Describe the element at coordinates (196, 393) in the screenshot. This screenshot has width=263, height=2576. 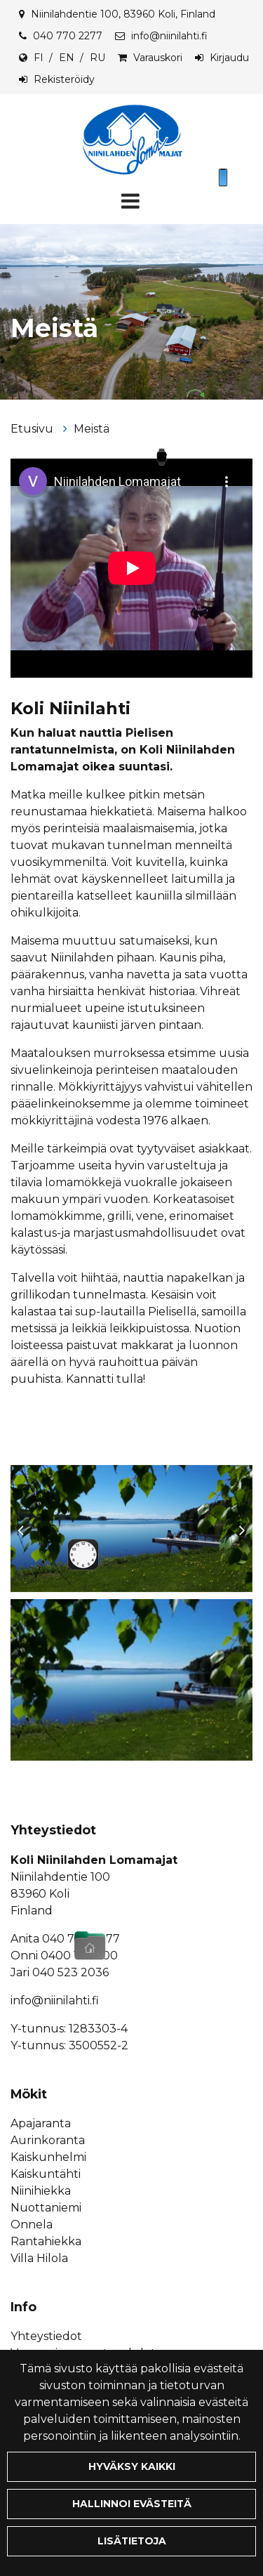
I see `redo the last undone action` at that location.